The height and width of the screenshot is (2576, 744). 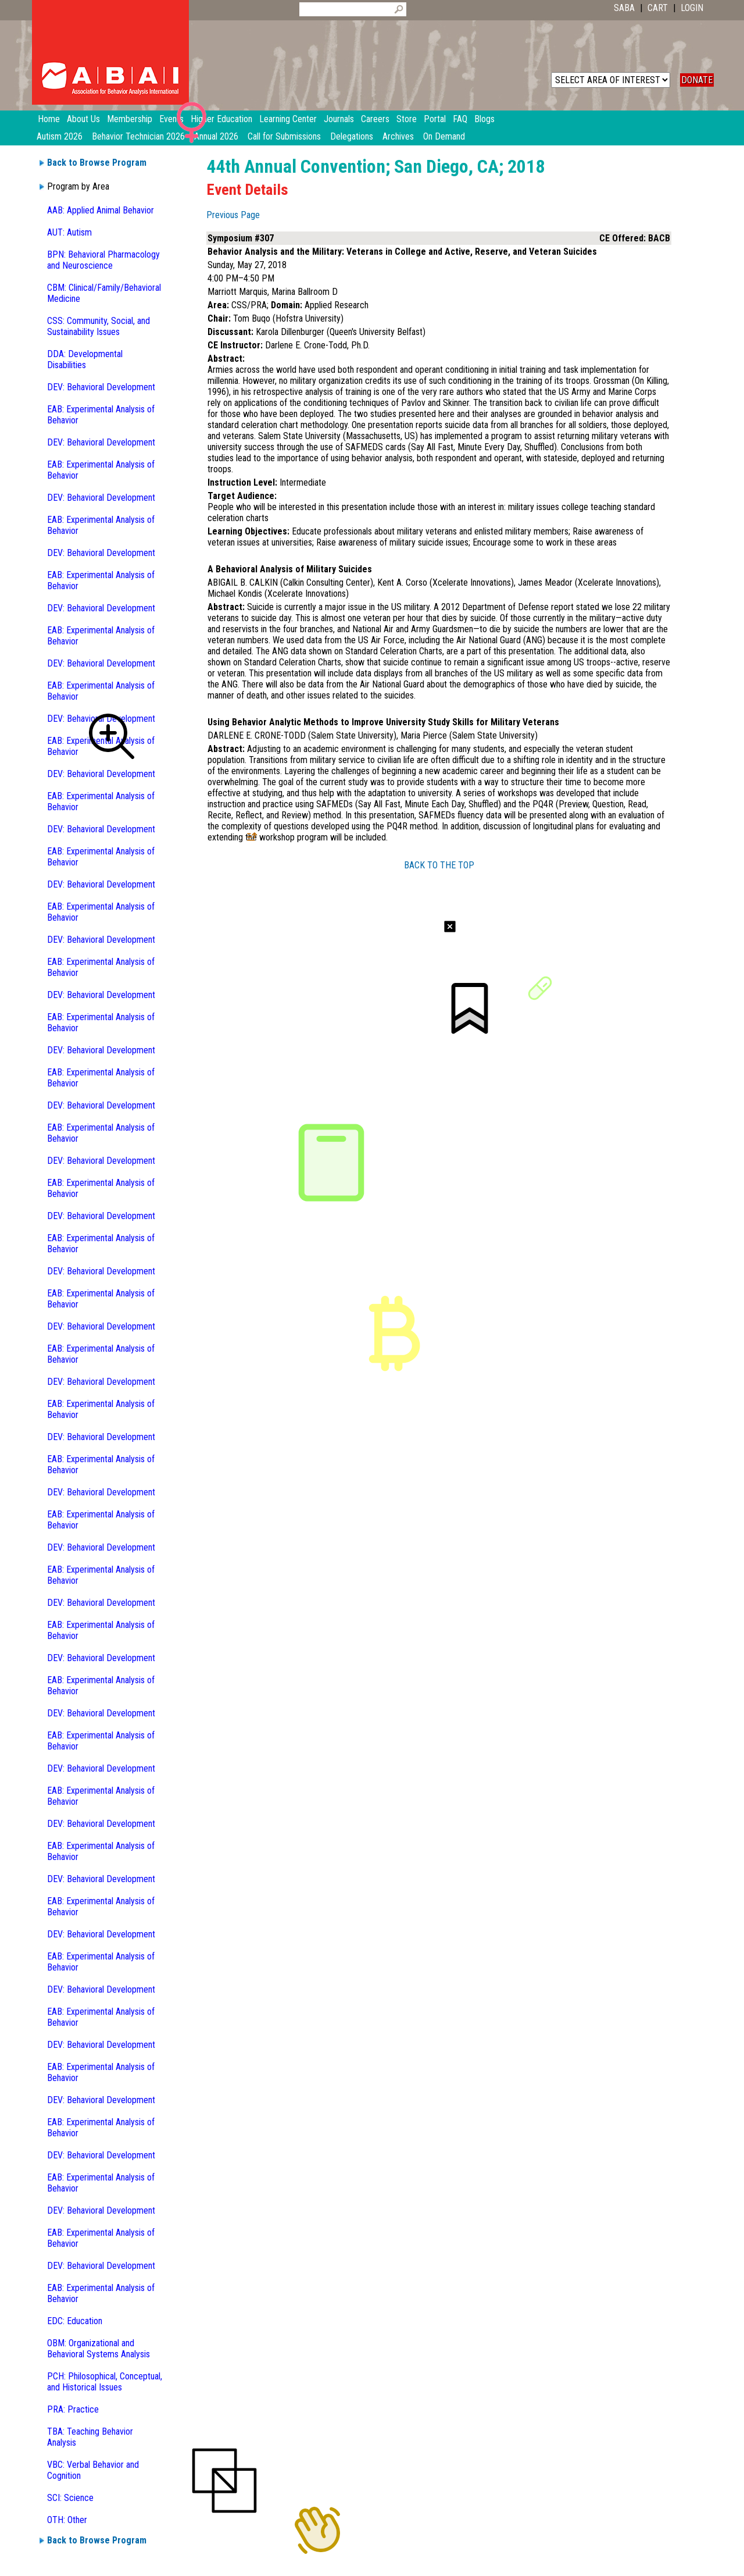 I want to click on view medication information, so click(x=540, y=988).